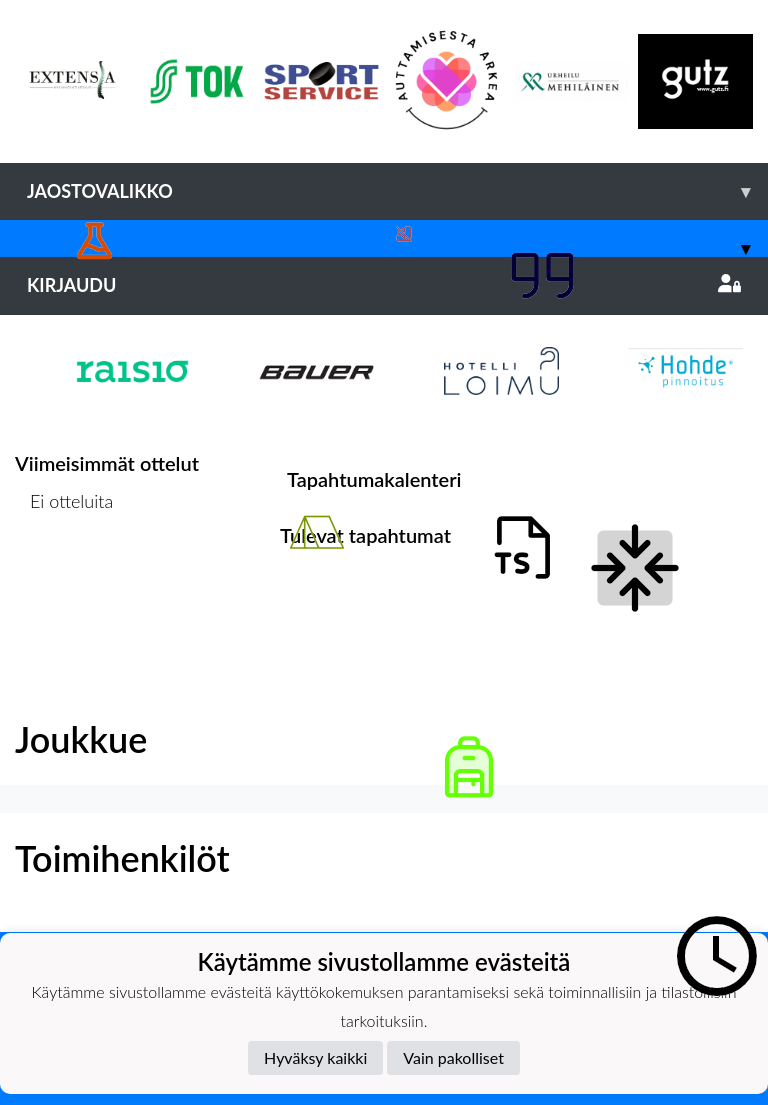 The height and width of the screenshot is (1105, 768). Describe the element at coordinates (94, 241) in the screenshot. I see `access experimental or beta features` at that location.